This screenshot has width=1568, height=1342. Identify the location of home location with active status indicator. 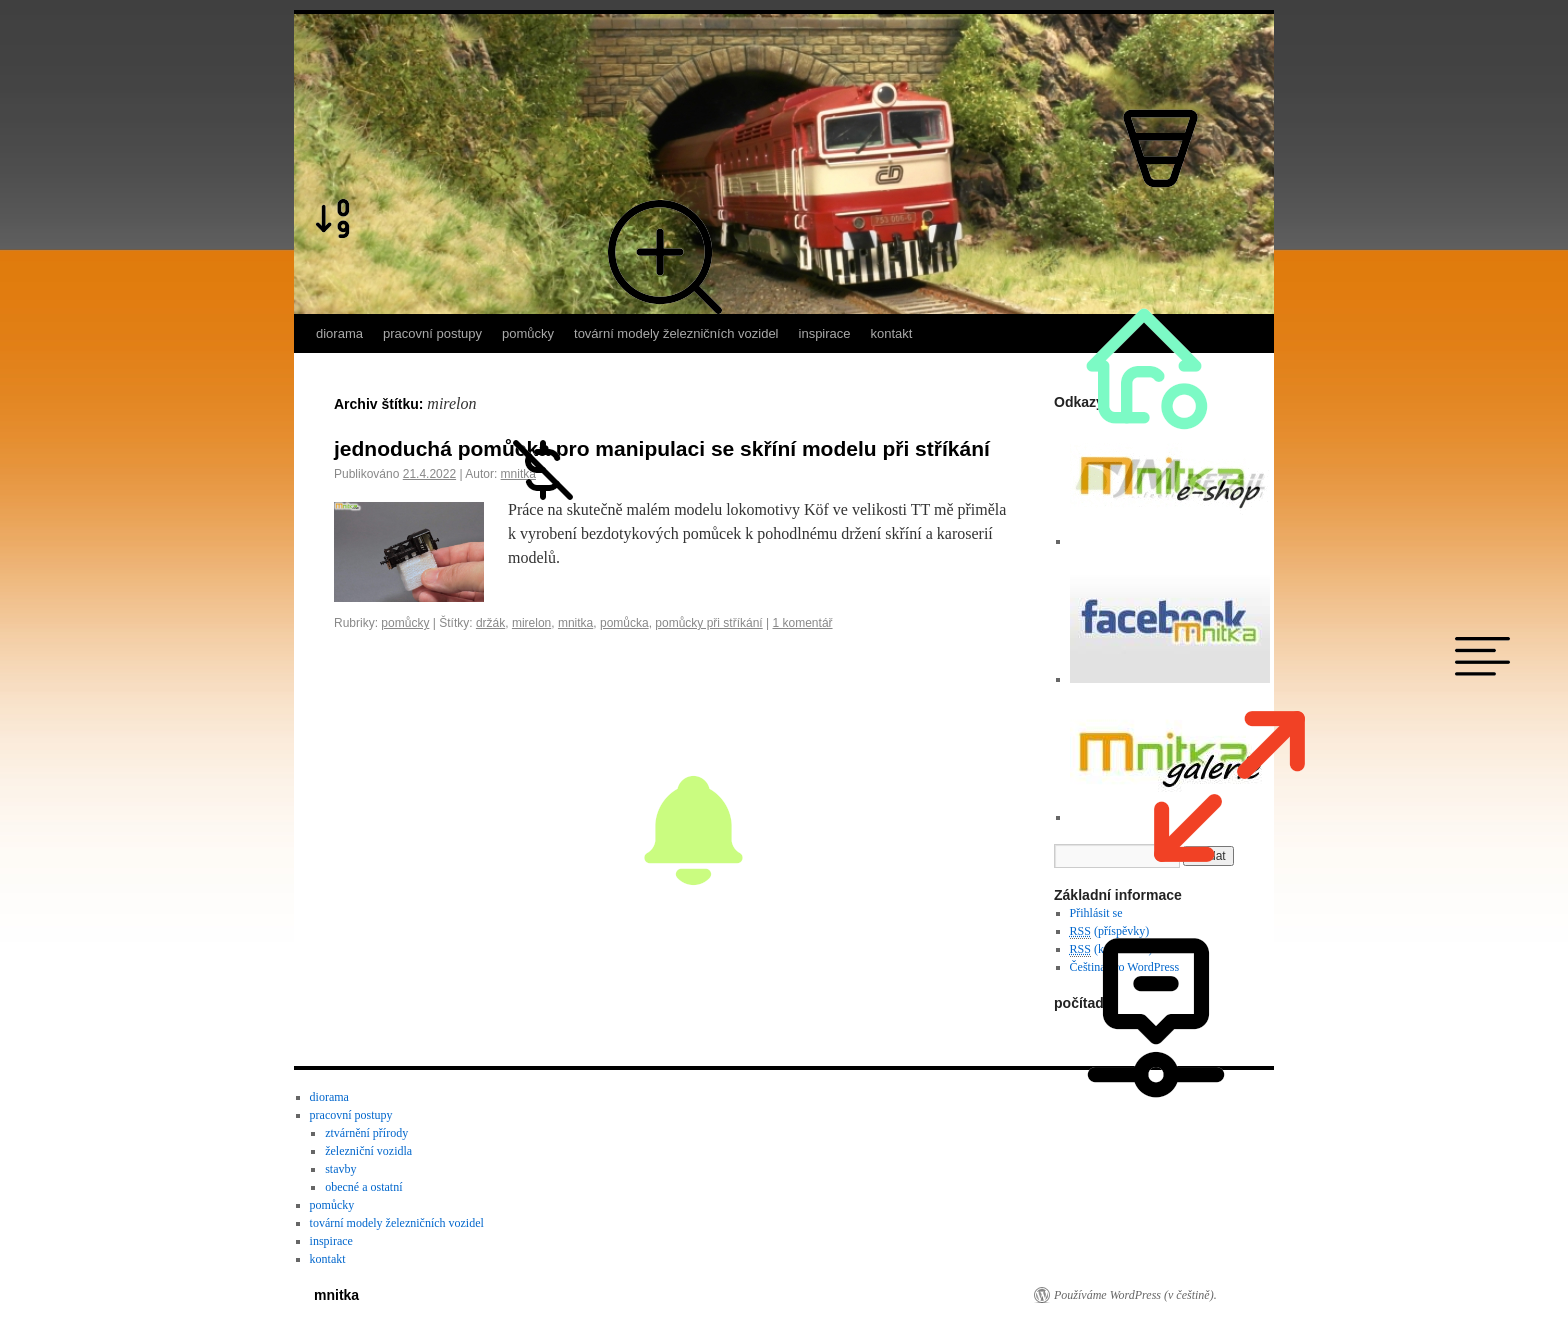
(1144, 366).